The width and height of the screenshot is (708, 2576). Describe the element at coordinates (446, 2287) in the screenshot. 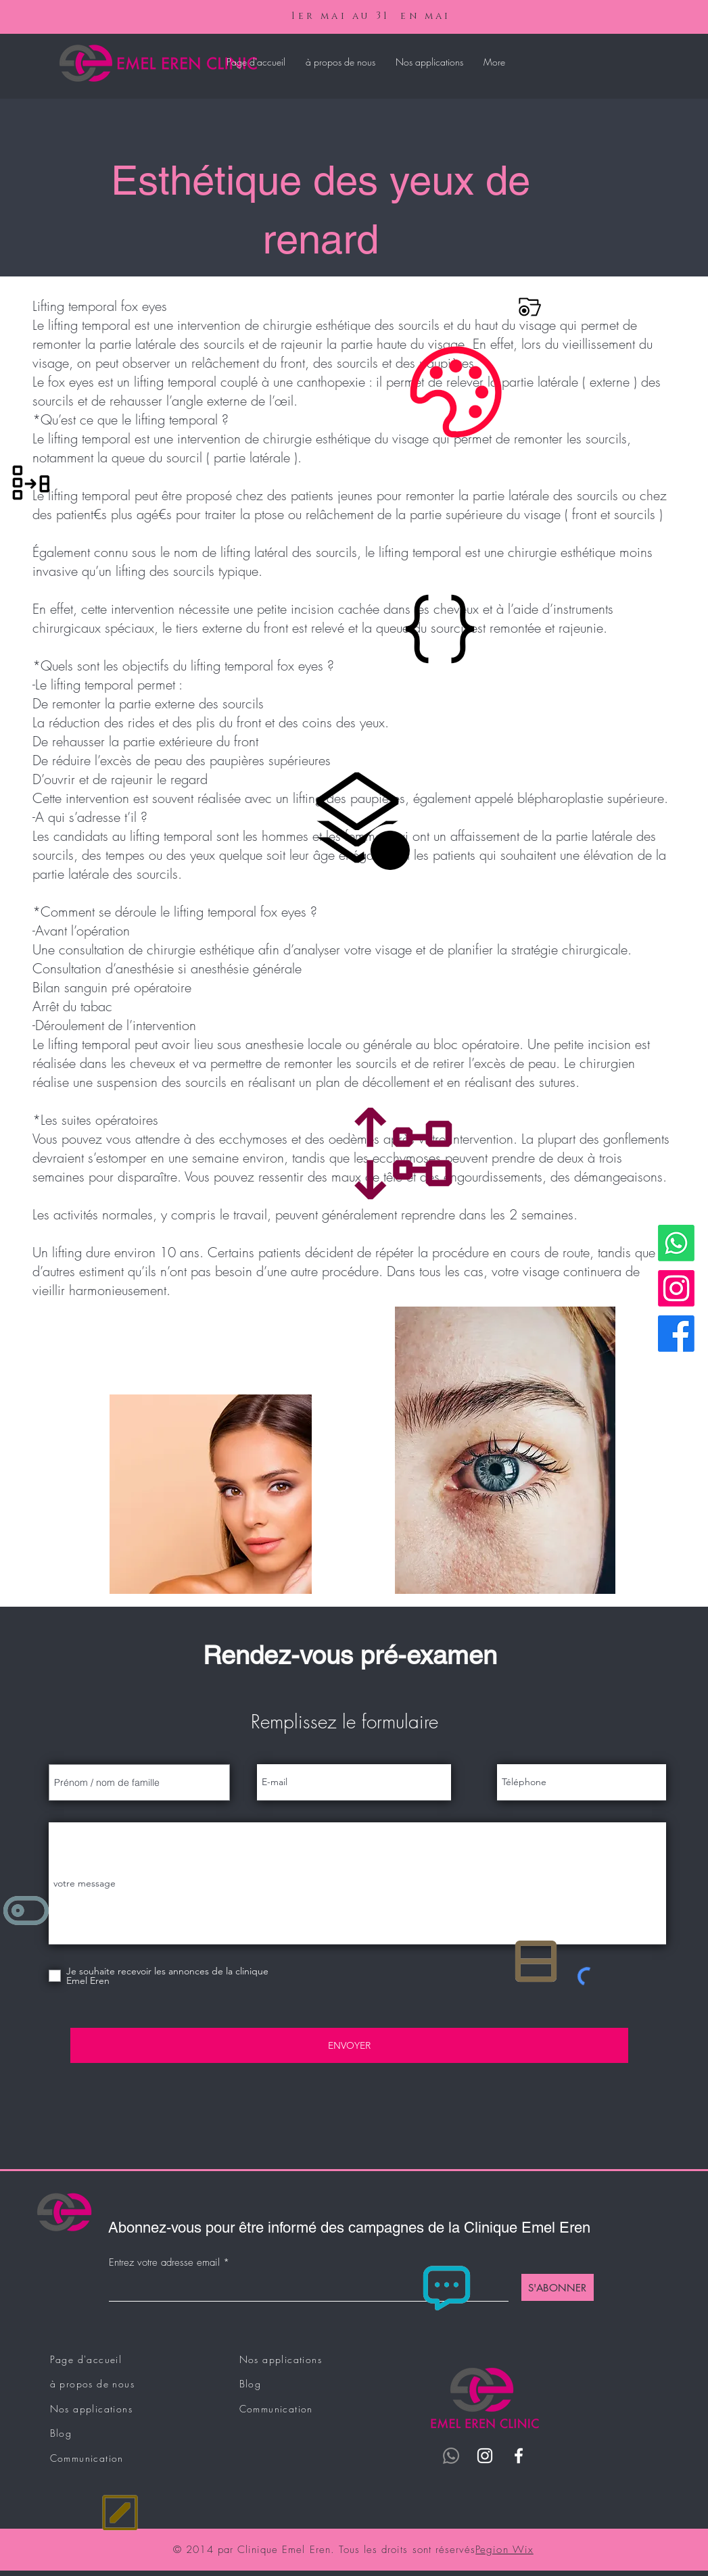

I see `open messaging or chat` at that location.